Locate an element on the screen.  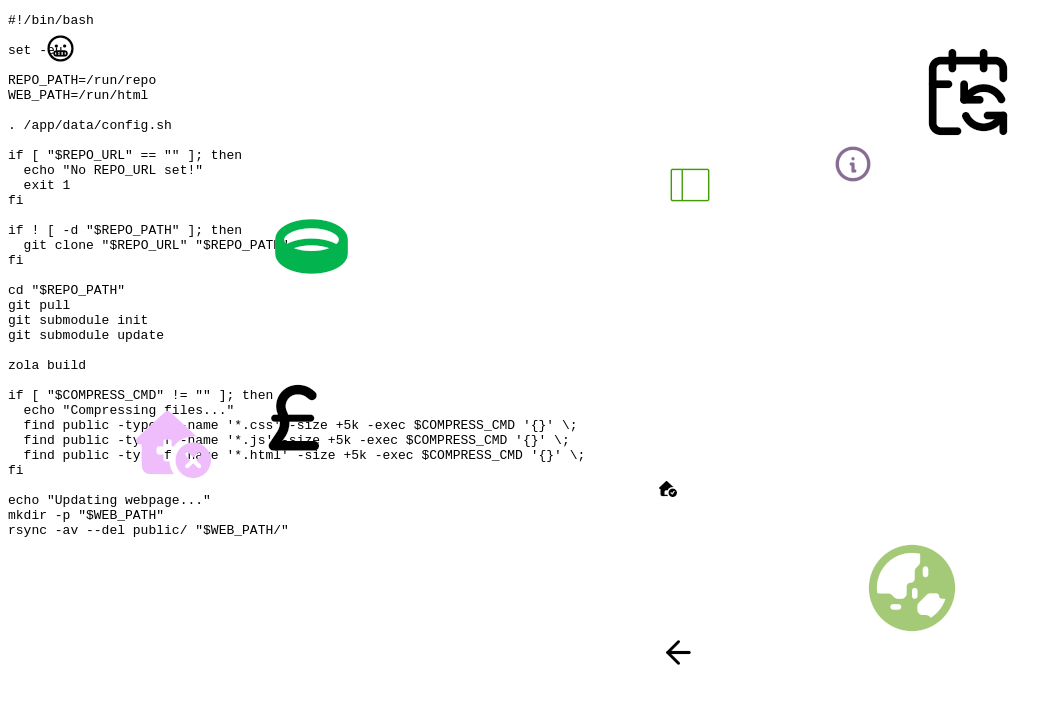
medical facility or clinic unavailable is located at coordinates (171, 442).